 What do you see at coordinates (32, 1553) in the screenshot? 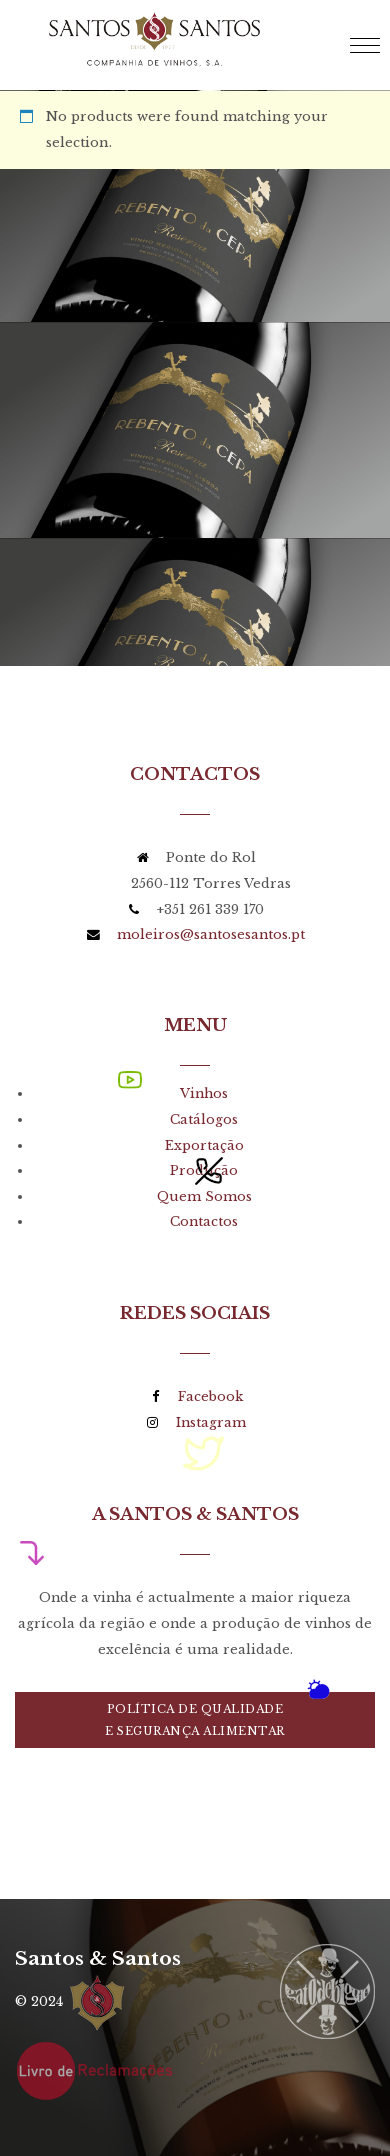
I see `navigate right then down` at bounding box center [32, 1553].